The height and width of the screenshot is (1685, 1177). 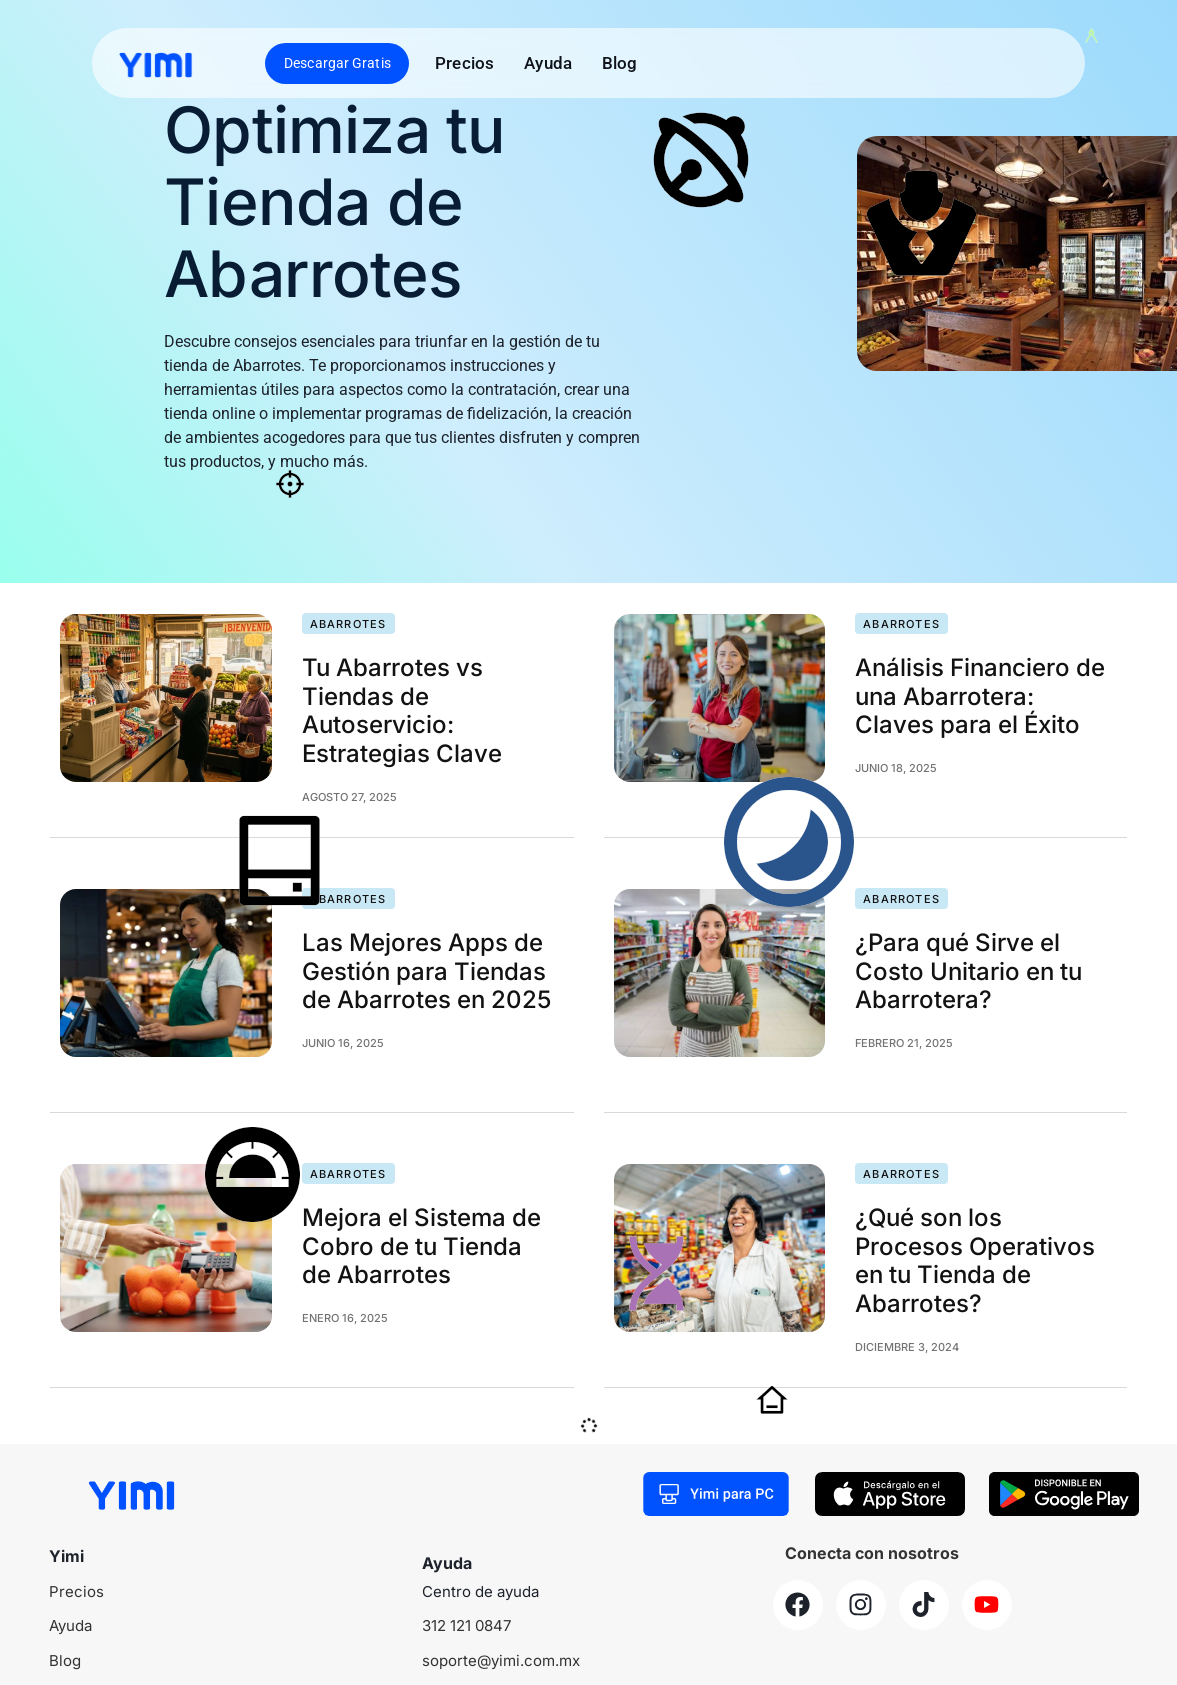 I want to click on navigate to home screen, so click(x=772, y=1401).